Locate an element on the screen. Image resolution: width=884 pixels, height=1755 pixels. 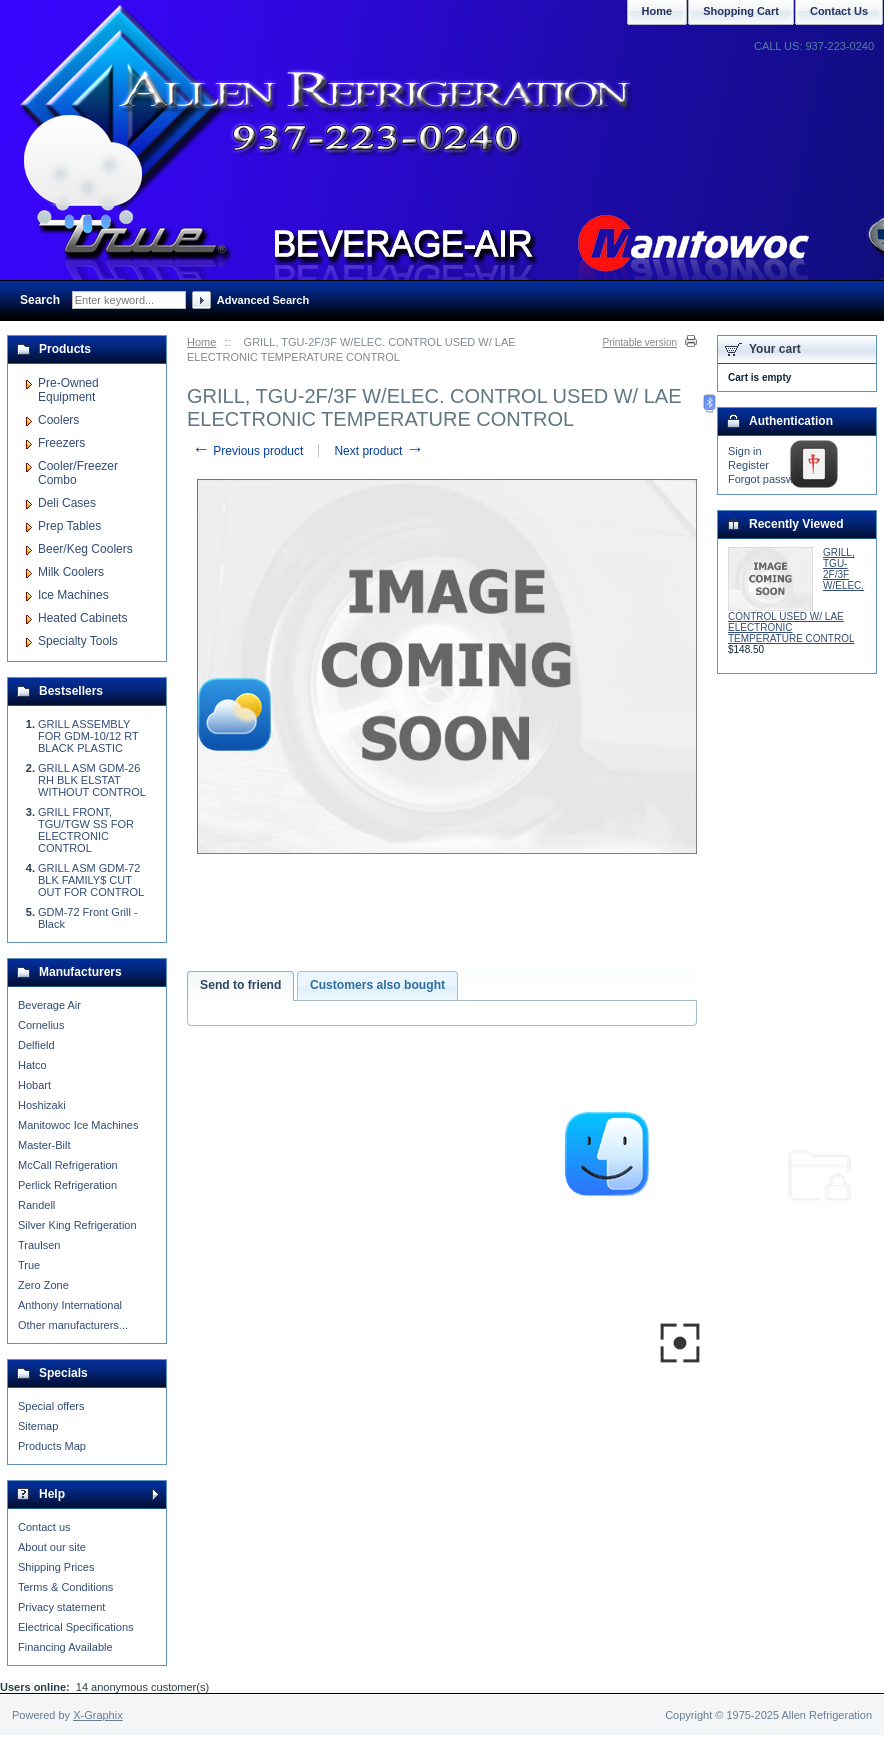
access encrypted vault storage is located at coordinates (819, 1175).